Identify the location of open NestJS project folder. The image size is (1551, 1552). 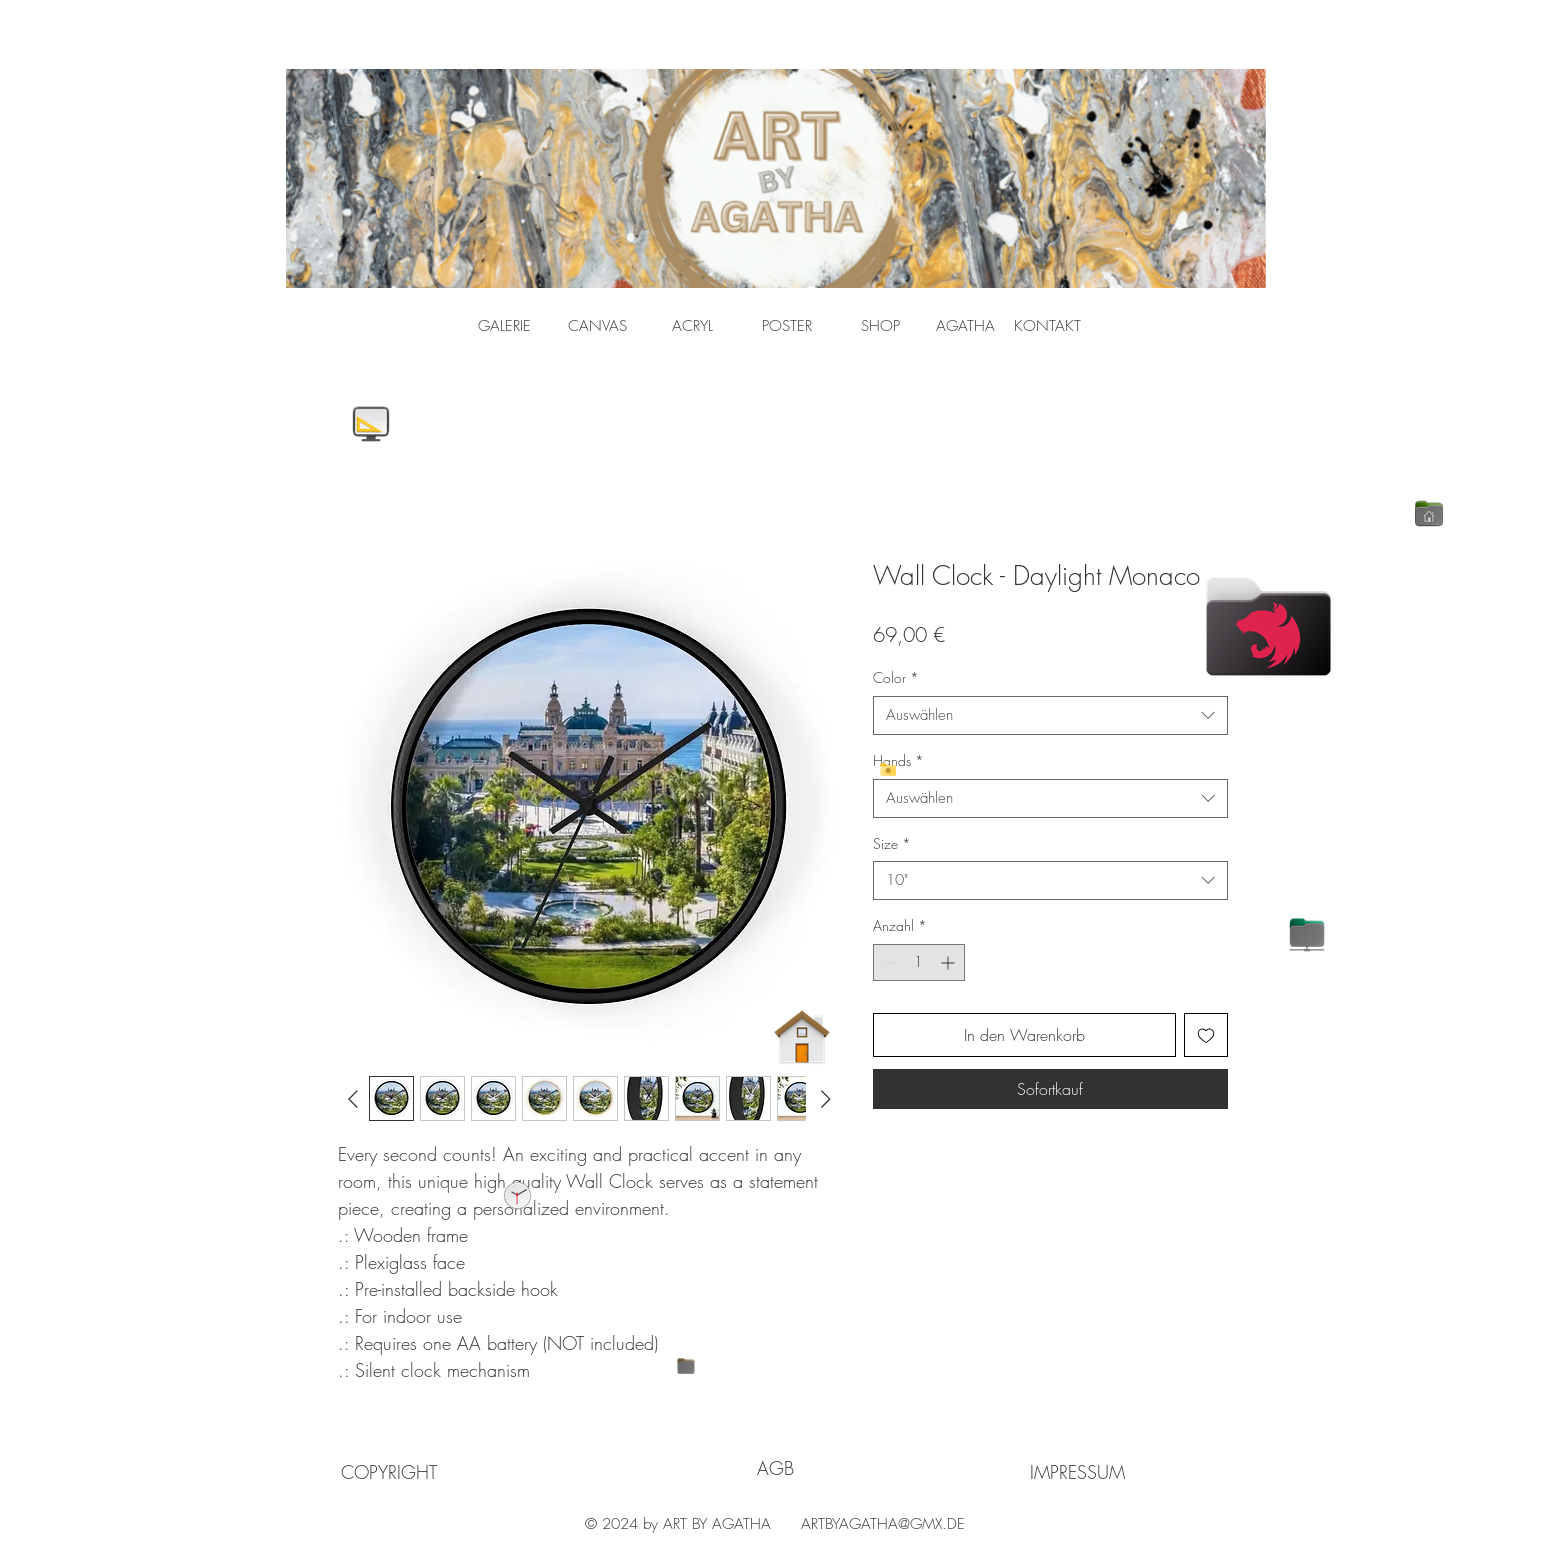
(1268, 630).